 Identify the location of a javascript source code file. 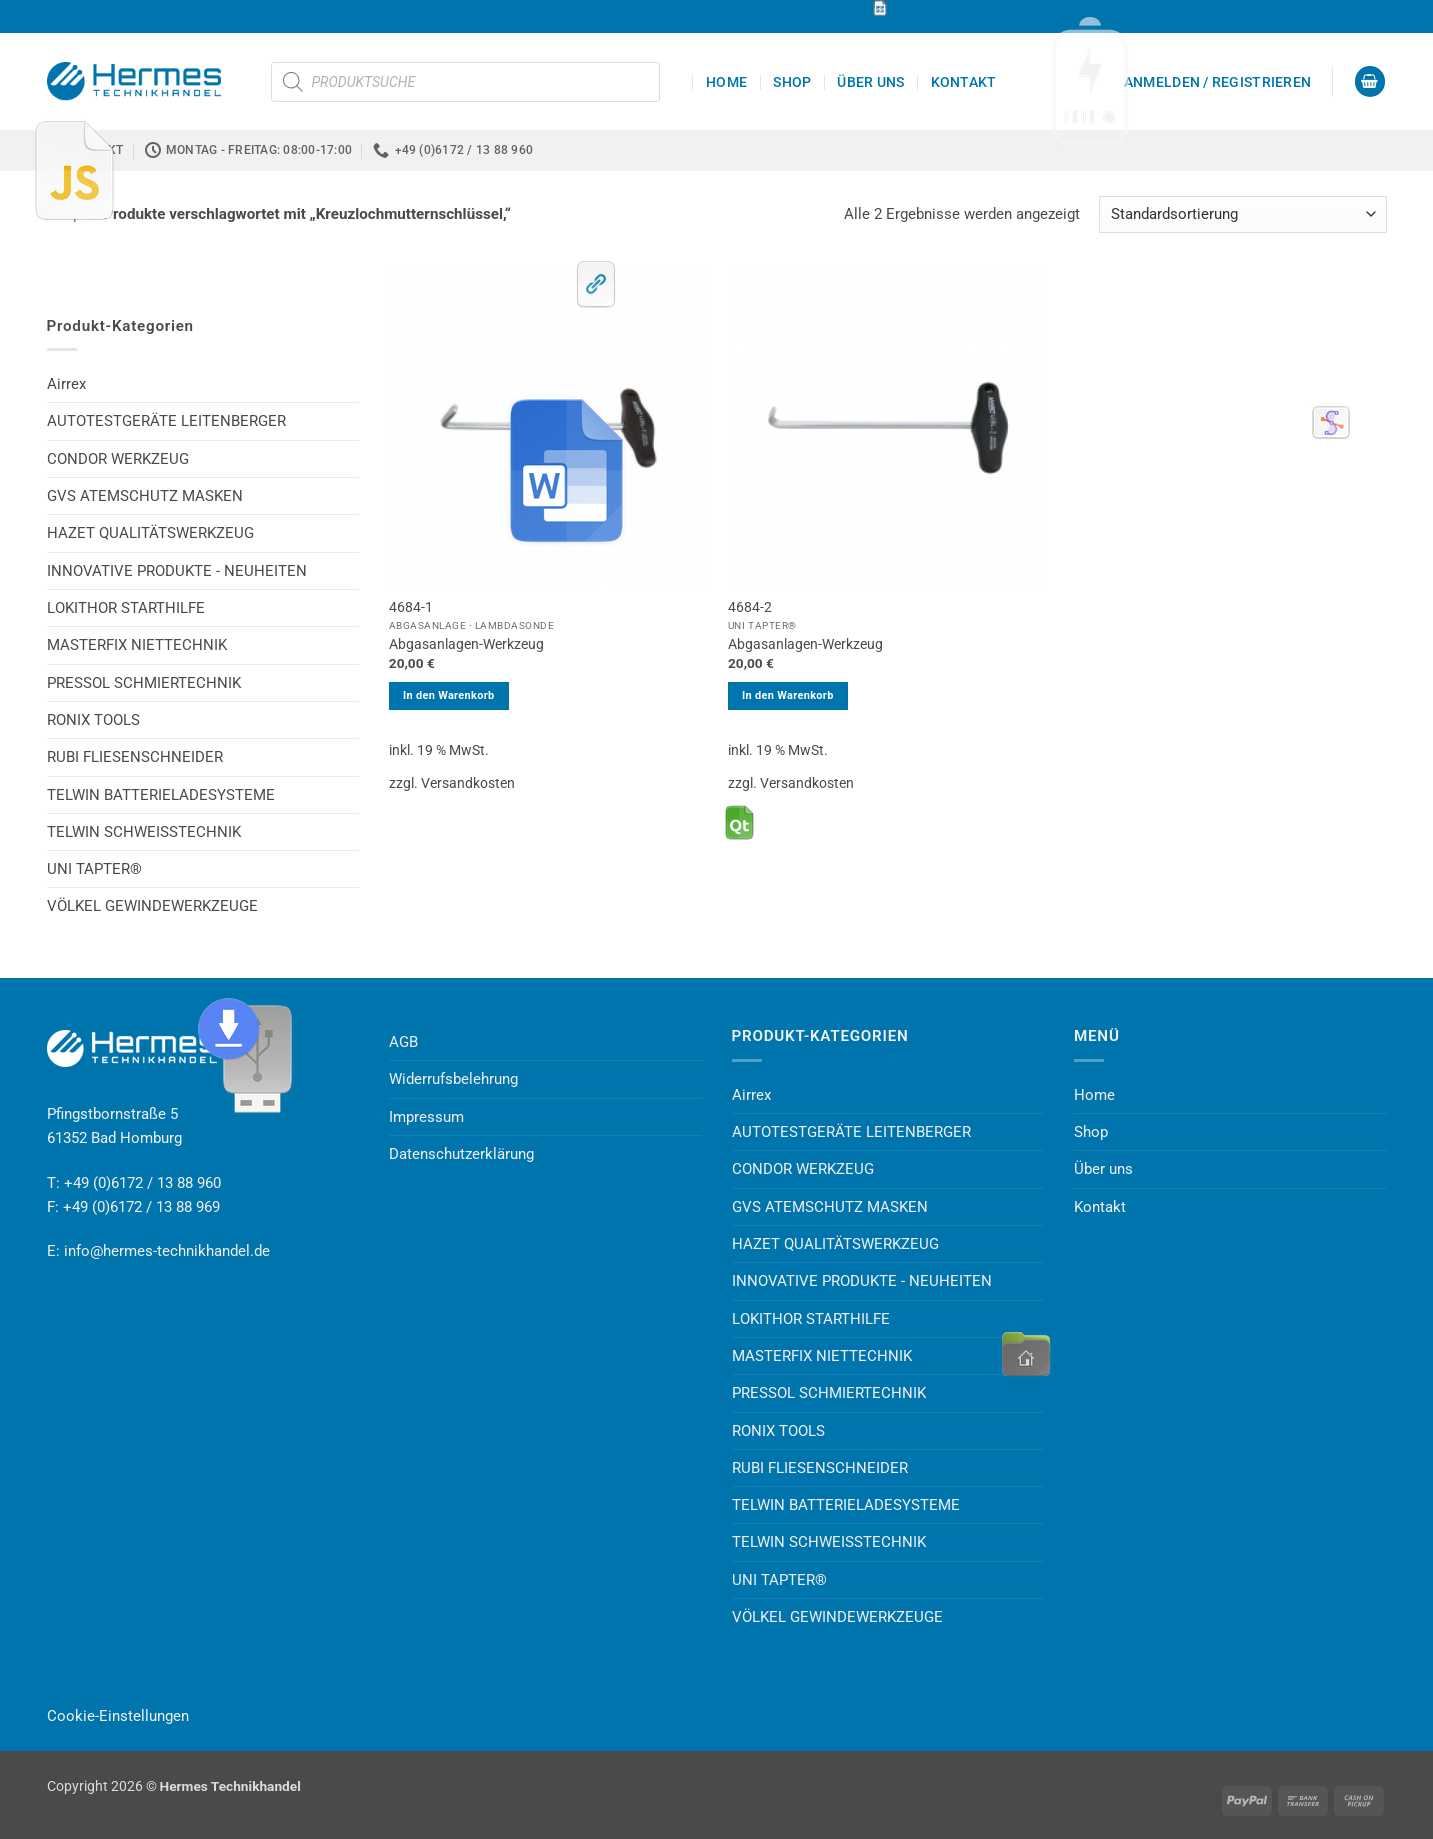
(74, 170).